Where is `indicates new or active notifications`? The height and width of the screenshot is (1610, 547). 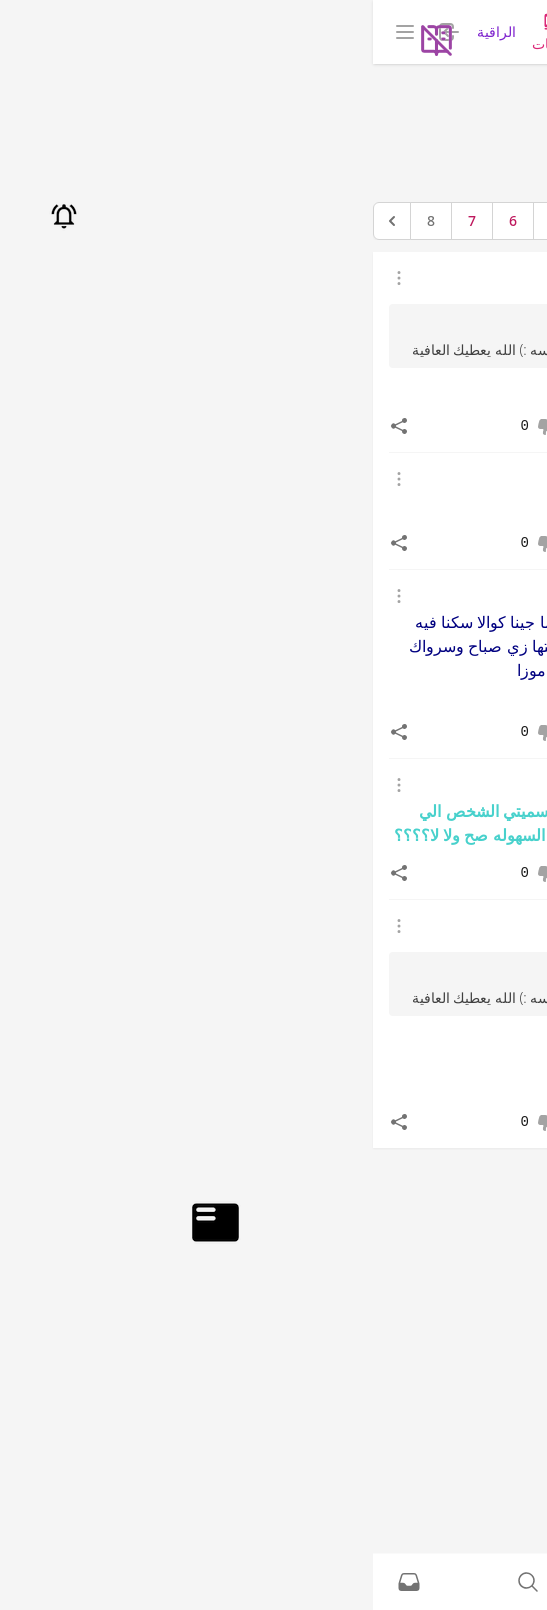 indicates new or active notifications is located at coordinates (64, 216).